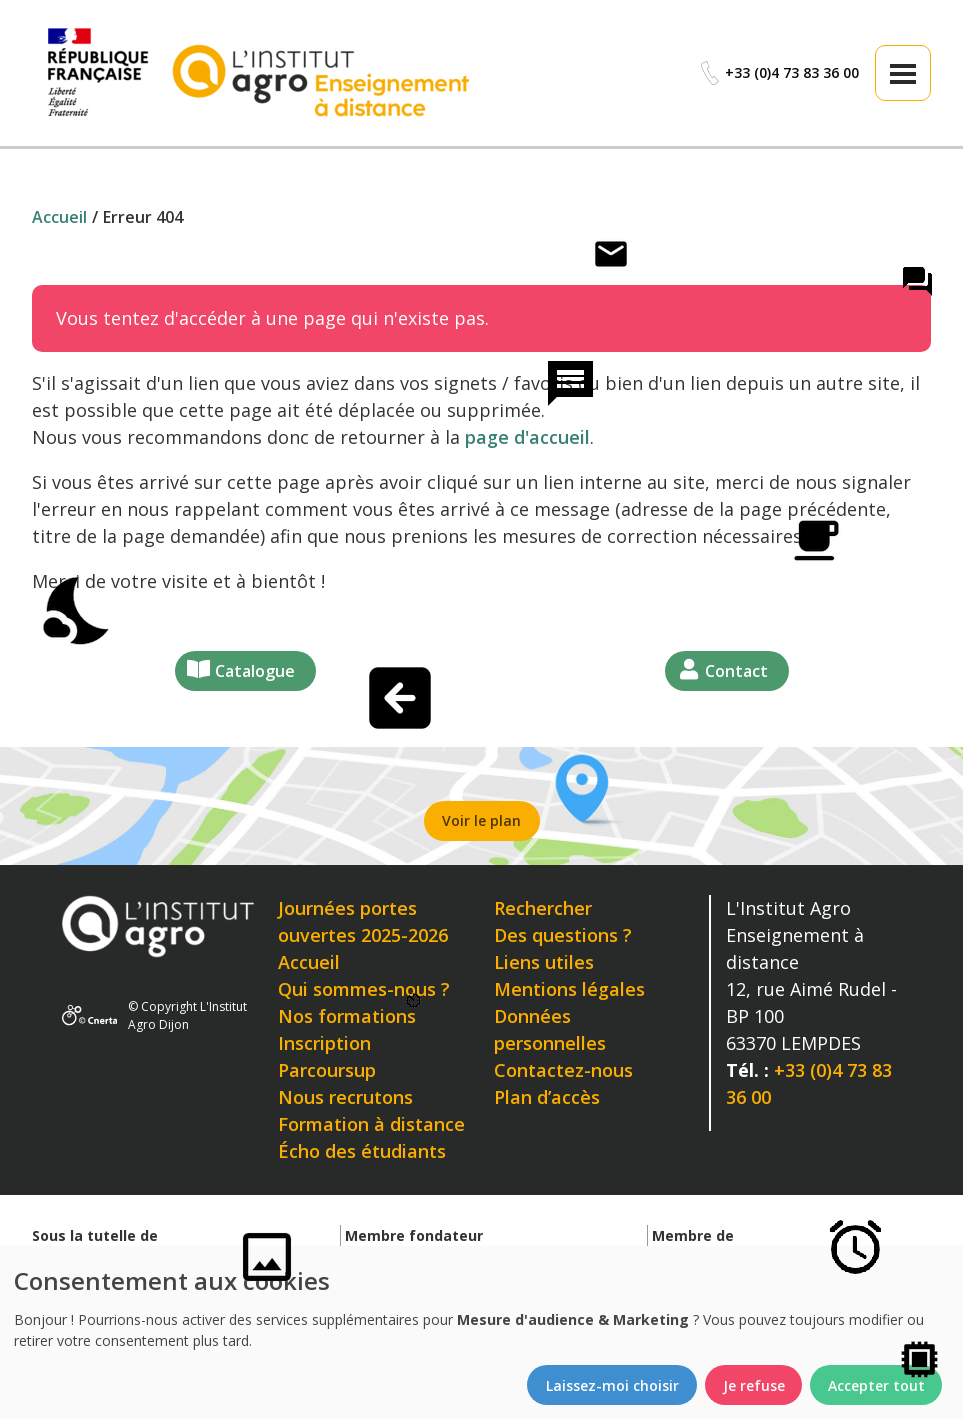  Describe the element at coordinates (400, 698) in the screenshot. I see `go back to the previous screen` at that location.